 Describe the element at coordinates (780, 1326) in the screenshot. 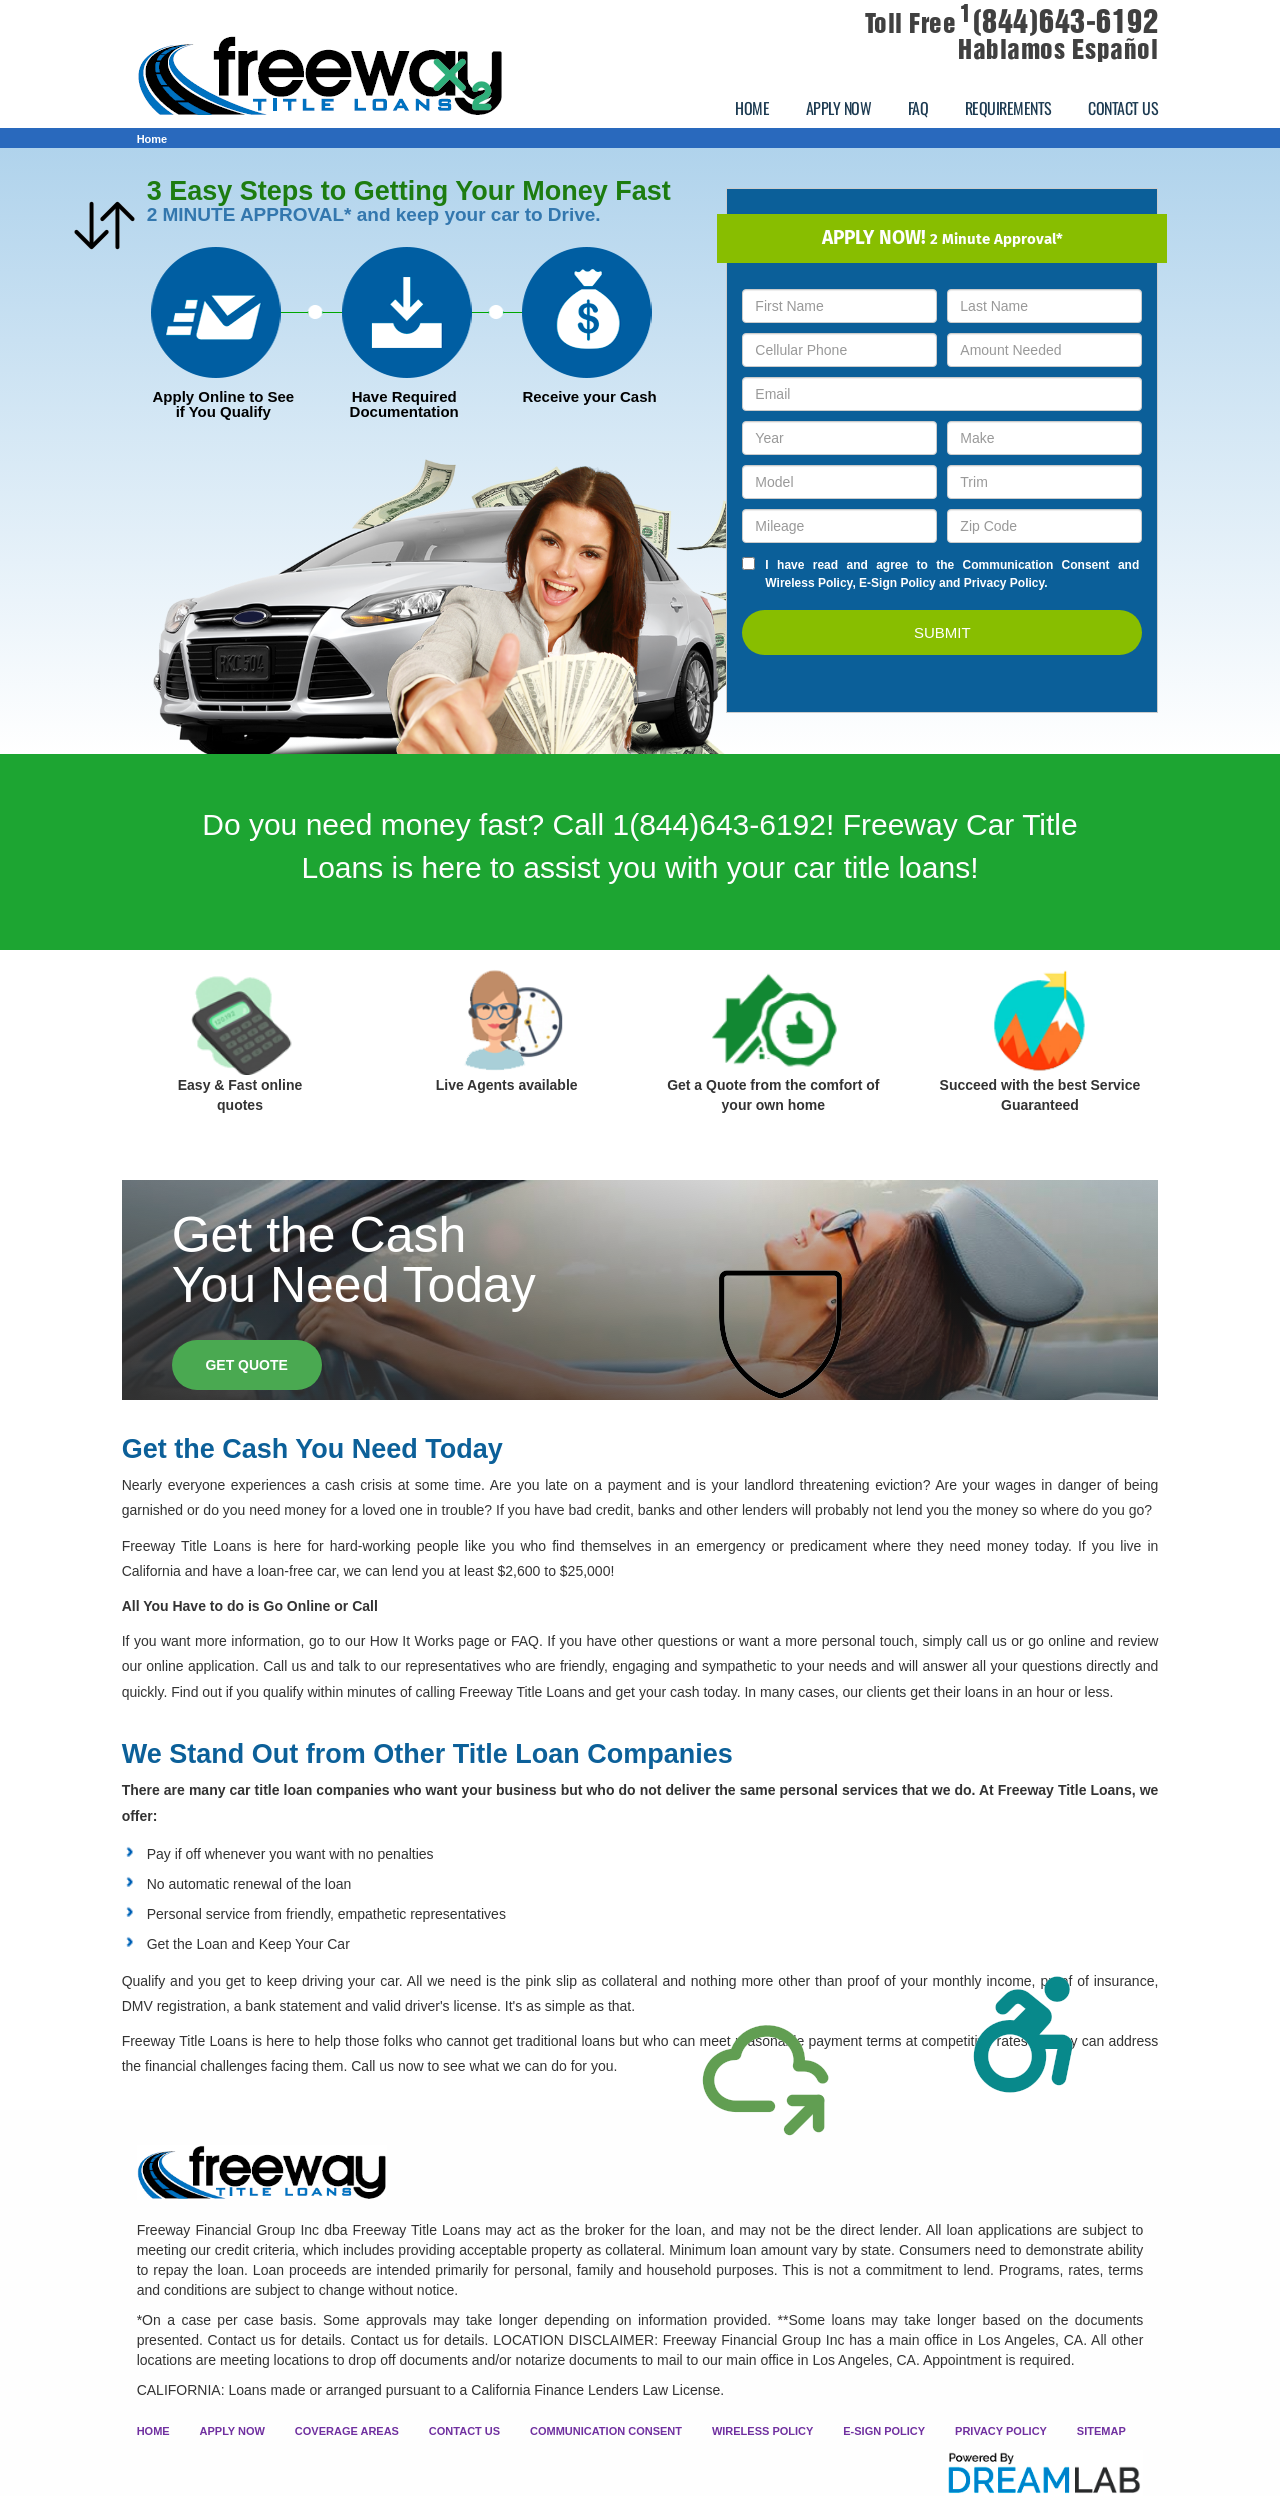

I see `access security or privacy settings` at that location.